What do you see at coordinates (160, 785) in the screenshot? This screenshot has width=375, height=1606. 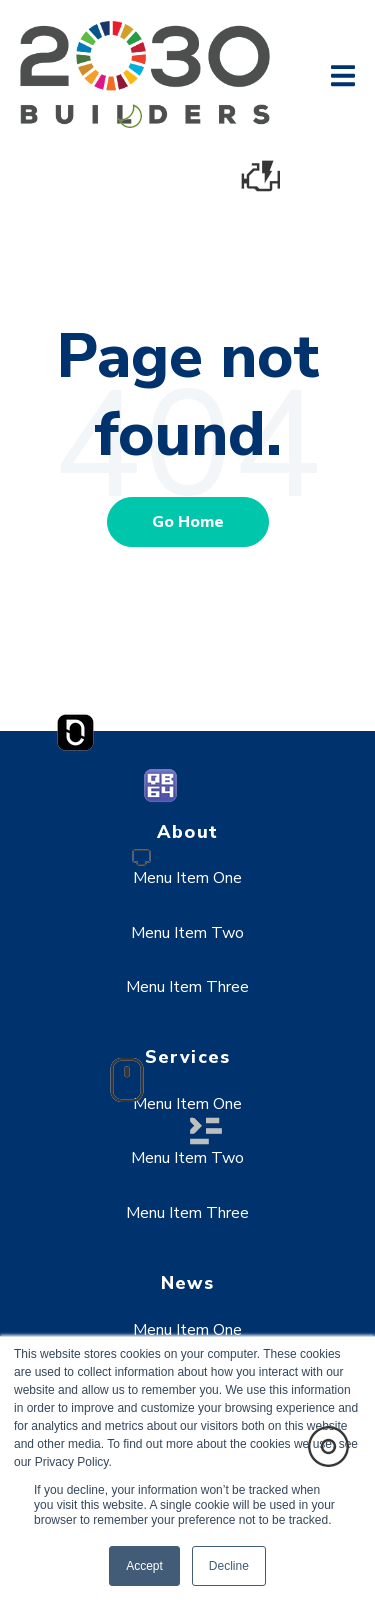 I see `launch the QB64 programming environment` at bounding box center [160, 785].